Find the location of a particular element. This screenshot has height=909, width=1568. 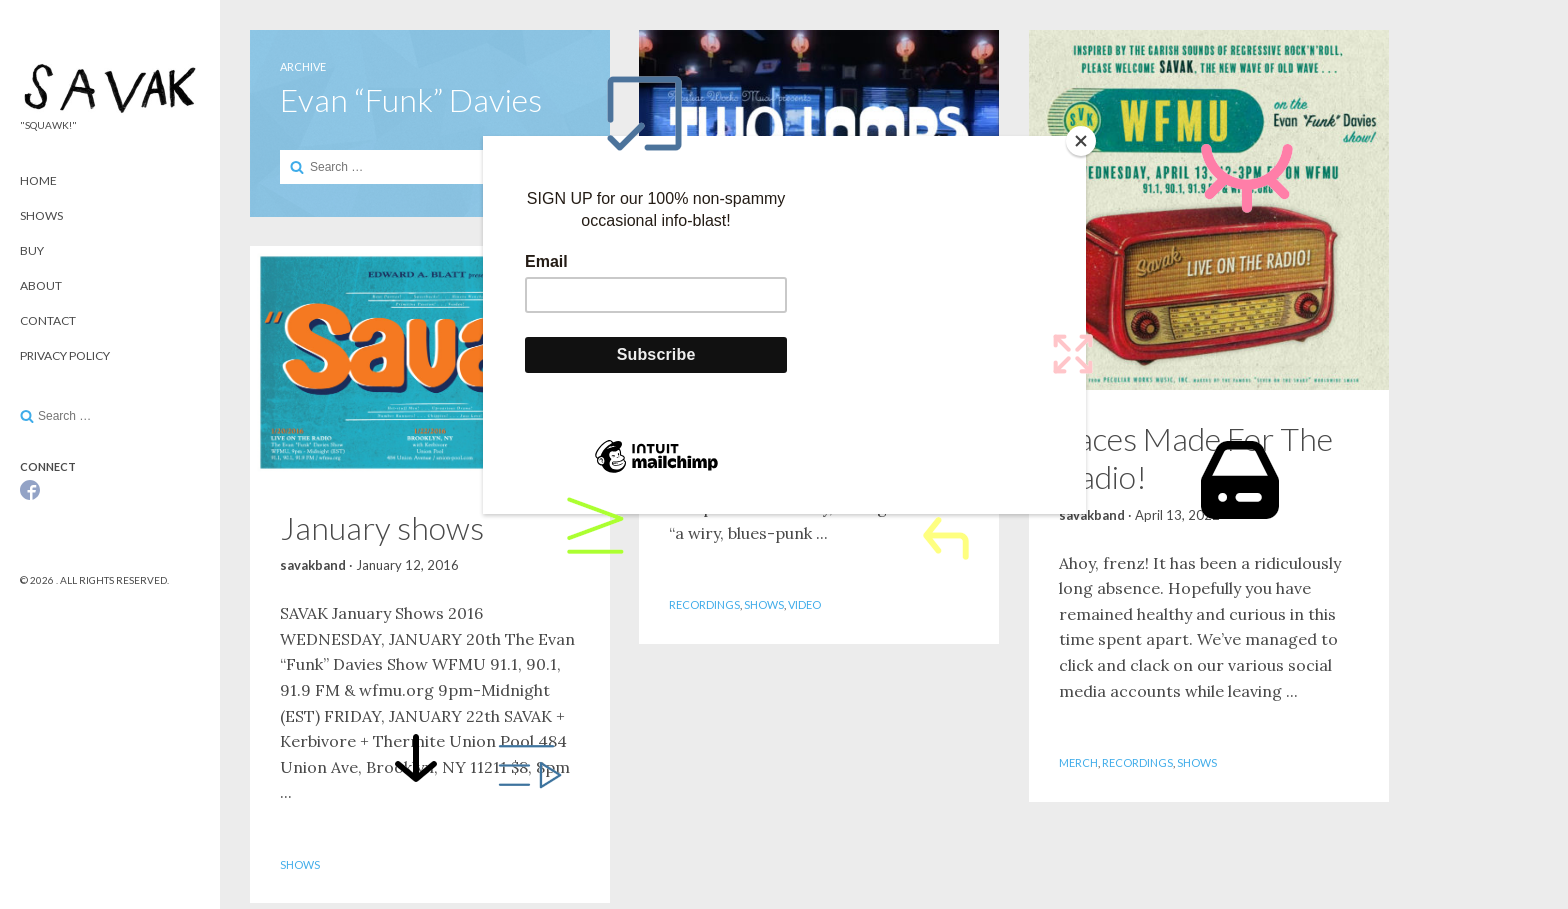

access local storage or hard drive is located at coordinates (1240, 480).